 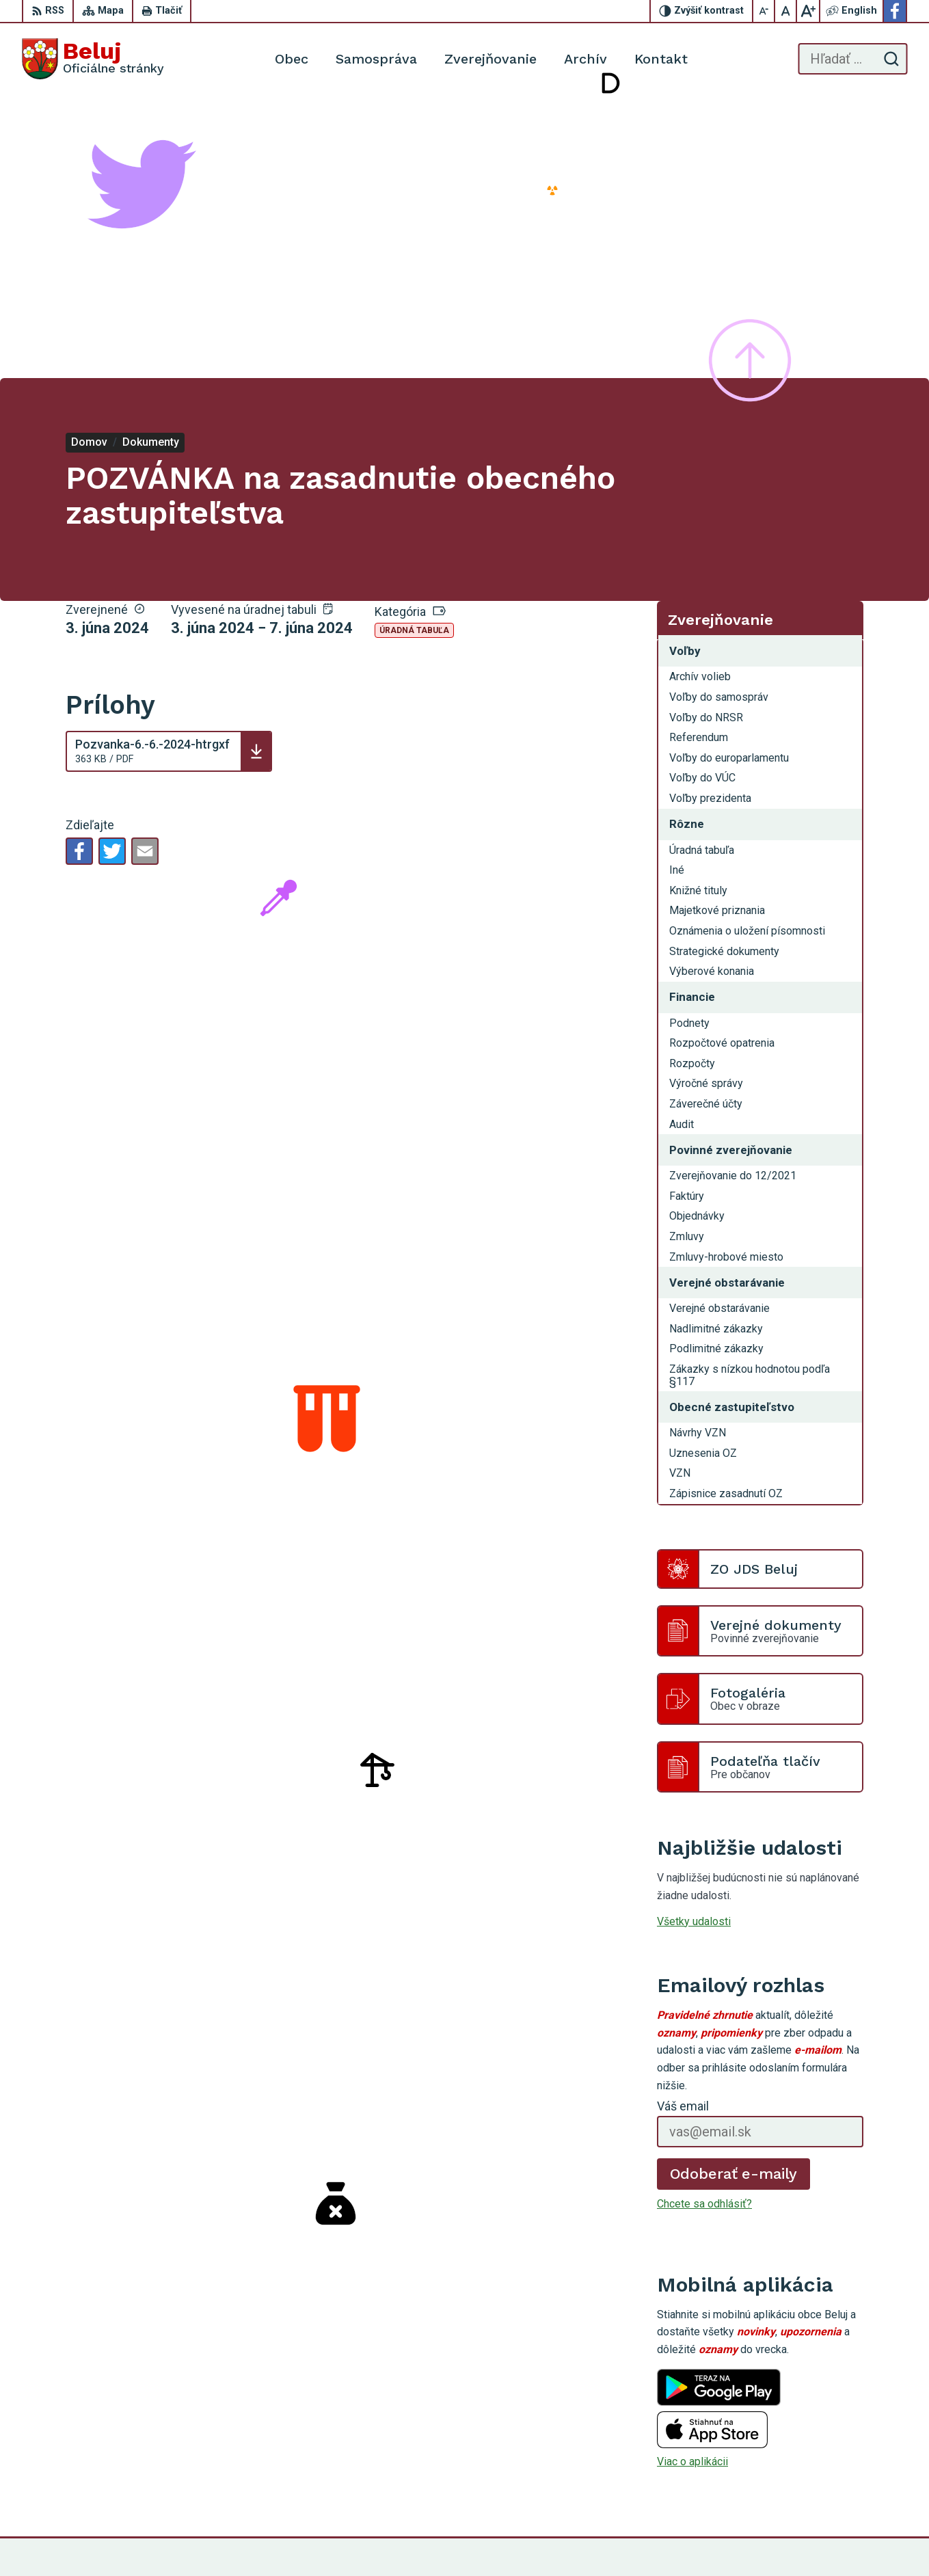 I want to click on share to twitter, so click(x=142, y=184).